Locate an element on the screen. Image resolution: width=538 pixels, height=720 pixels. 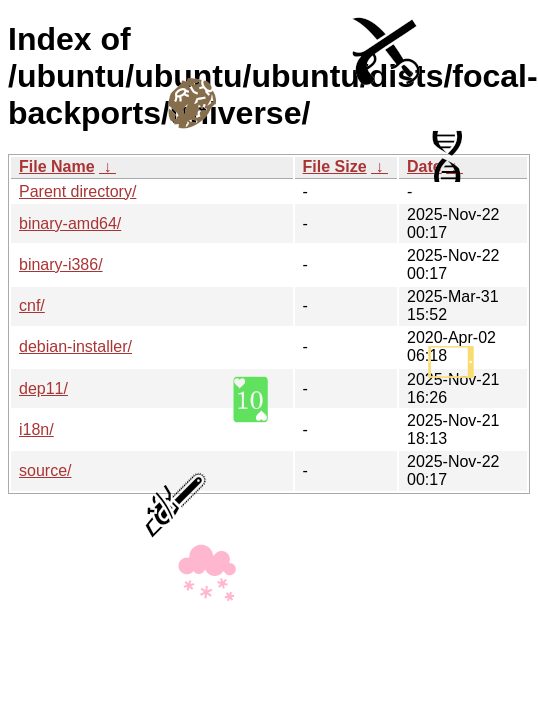
chainsaw tool or equipment icon is located at coordinates (176, 505).